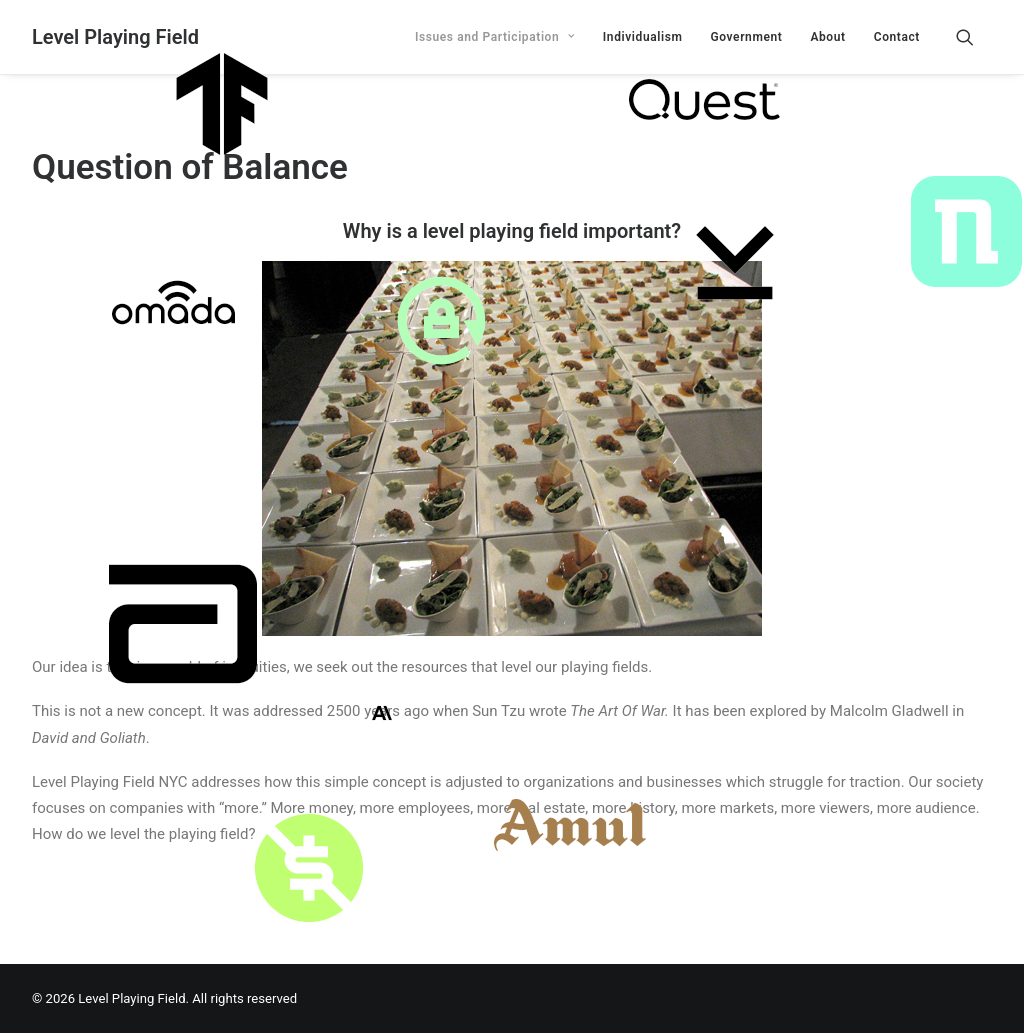 The width and height of the screenshot is (1024, 1033). What do you see at coordinates (309, 868) in the screenshot?
I see `indicates non-commercial creative commons license` at bounding box center [309, 868].